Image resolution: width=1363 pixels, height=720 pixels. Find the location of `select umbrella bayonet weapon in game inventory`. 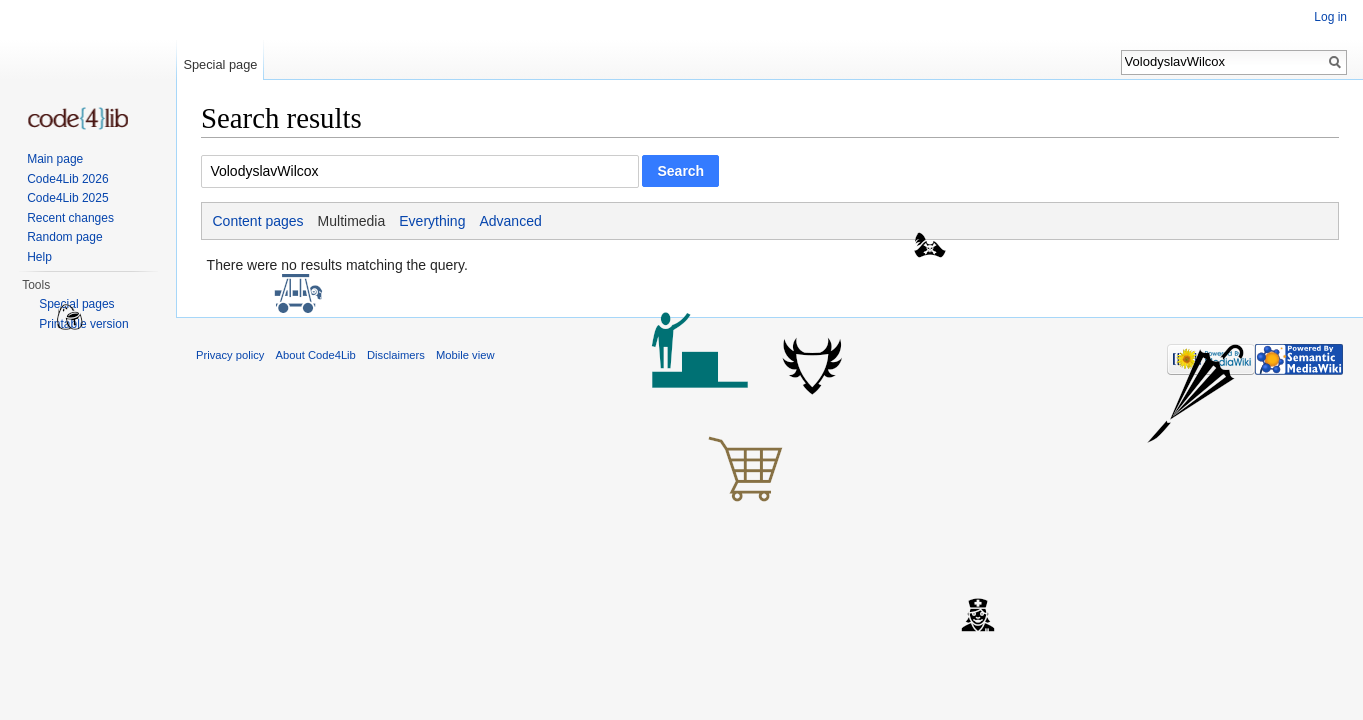

select umbrella bayonet weapon in game inventory is located at coordinates (1194, 394).